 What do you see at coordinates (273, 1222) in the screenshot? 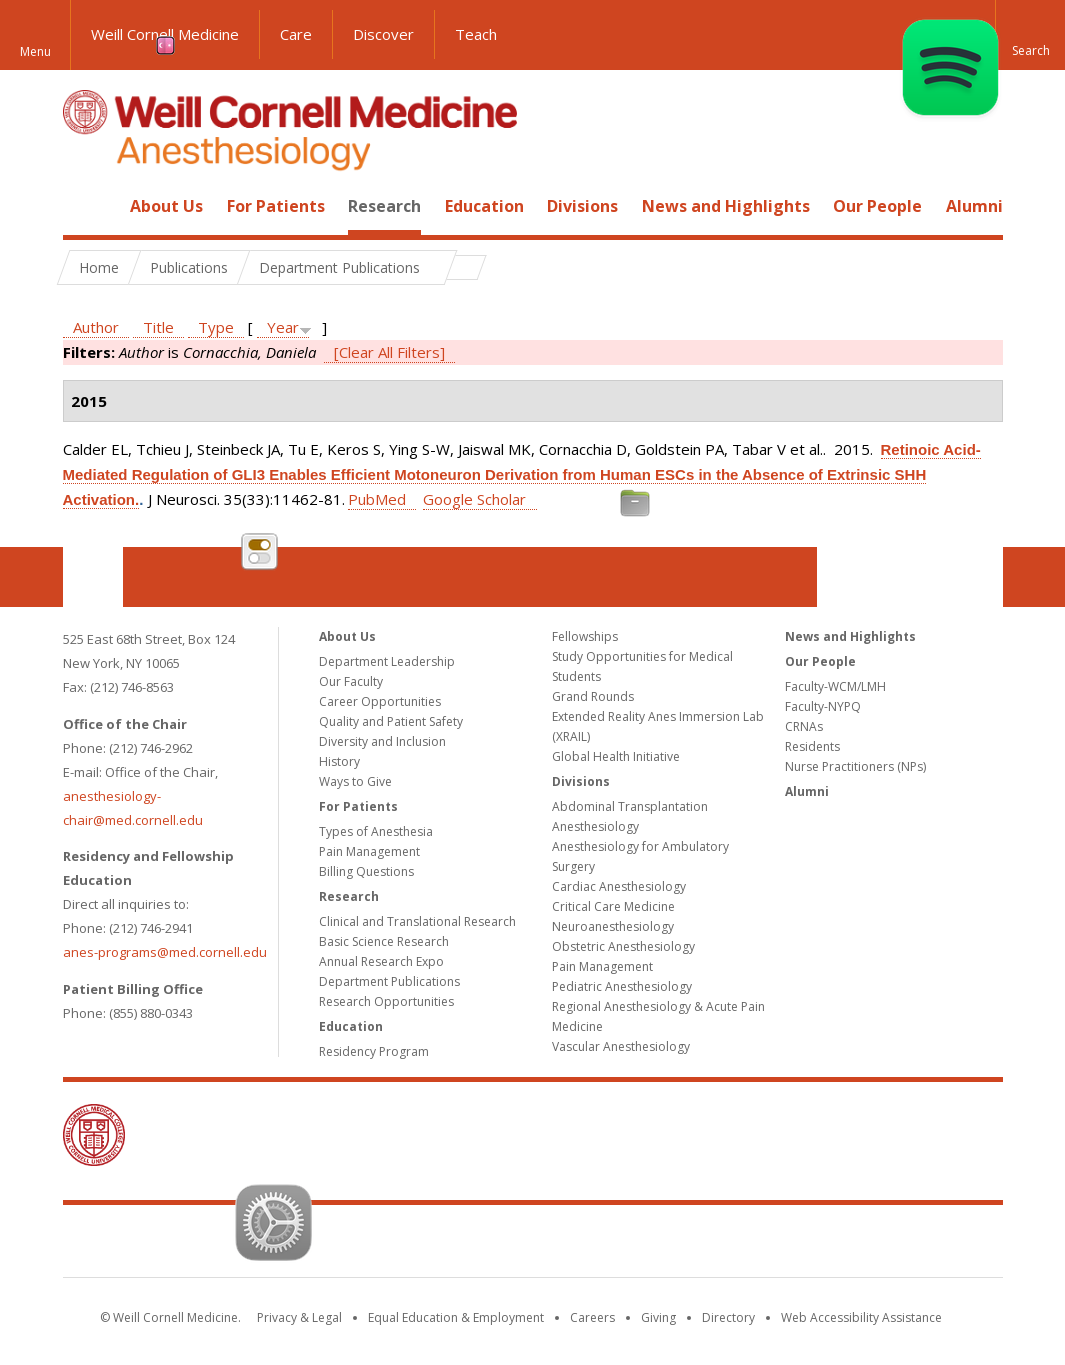
I see `open system settings` at bounding box center [273, 1222].